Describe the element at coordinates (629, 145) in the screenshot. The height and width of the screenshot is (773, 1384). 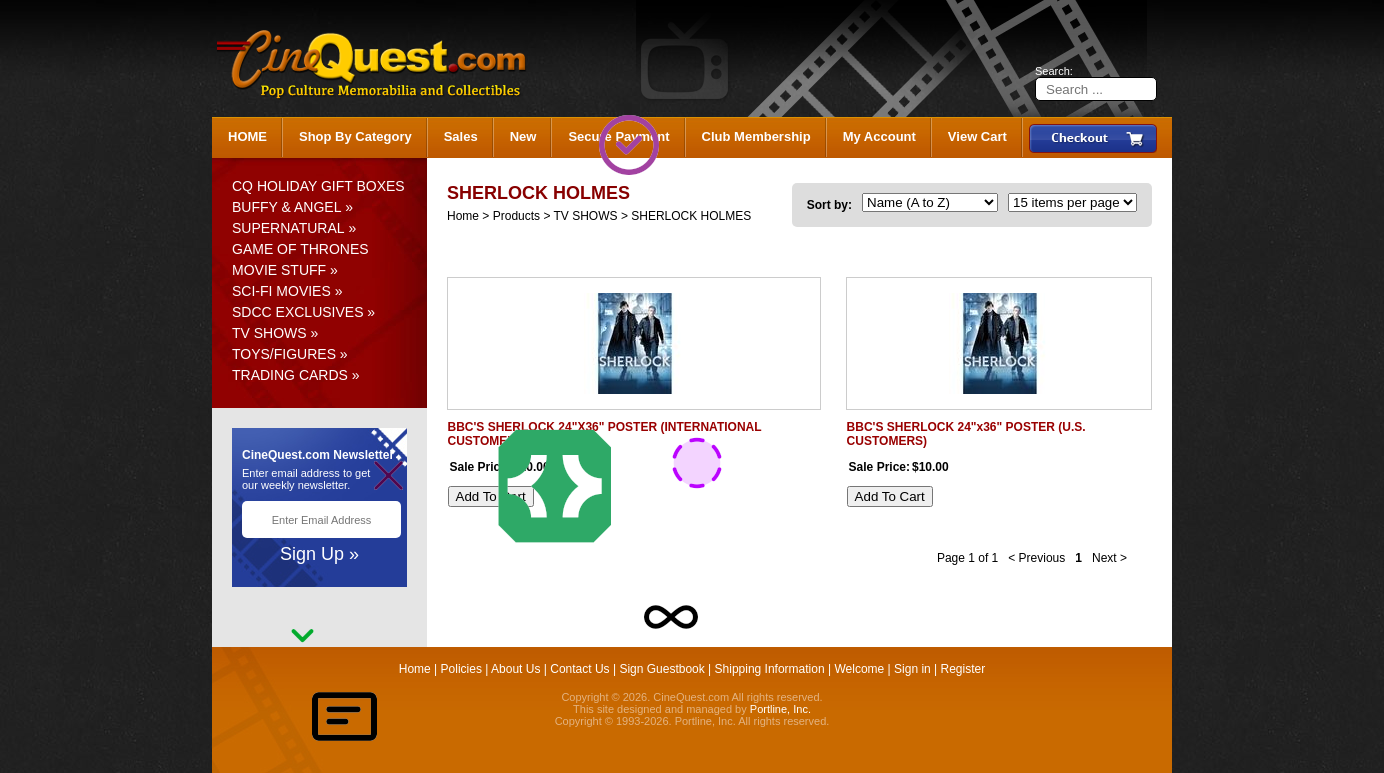
I see `indicates a closed or resolved issue` at that location.